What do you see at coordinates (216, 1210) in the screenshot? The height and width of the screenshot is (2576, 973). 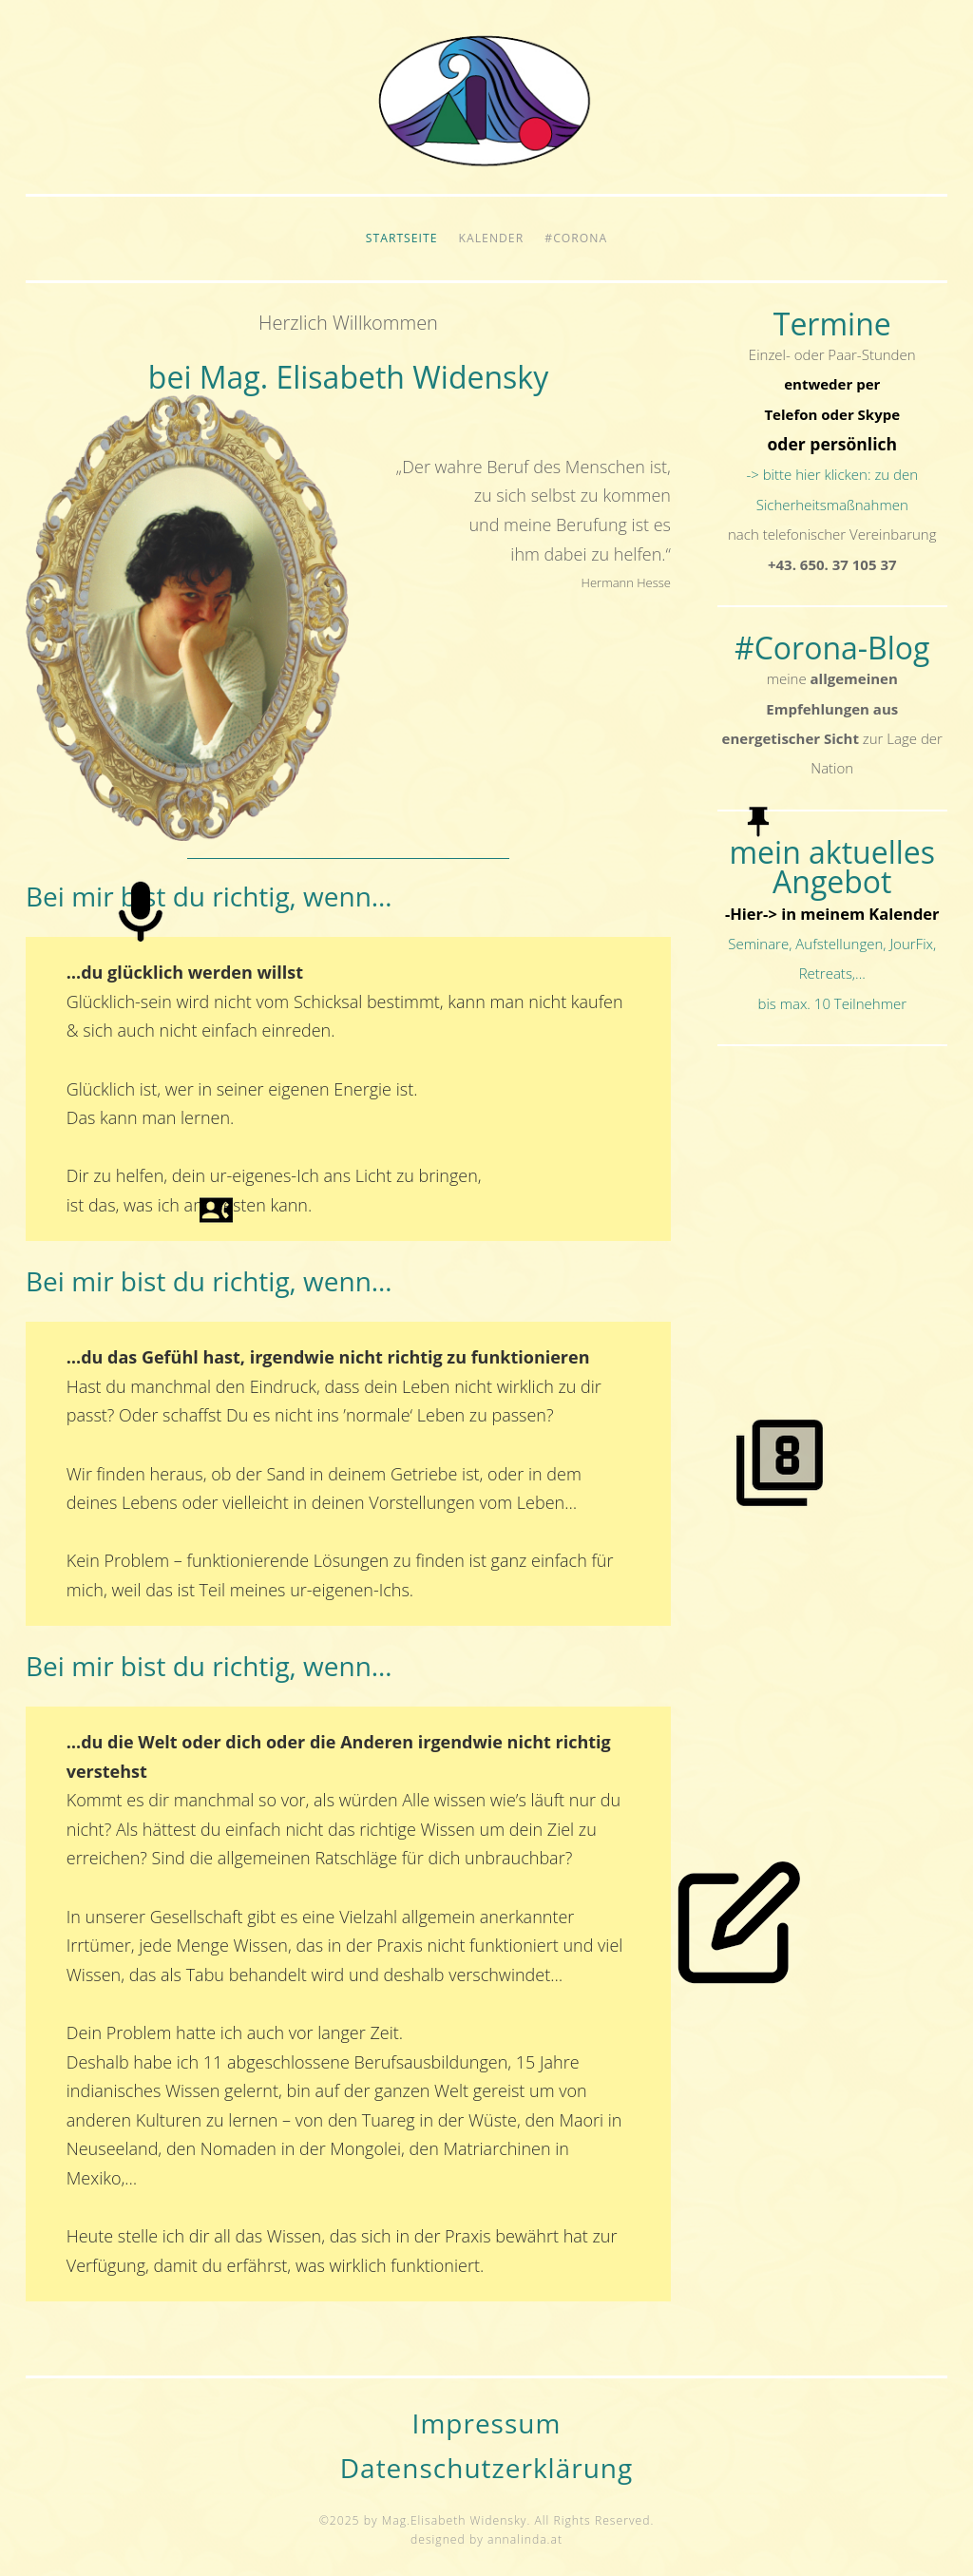 I see `call a contact from your address book` at bounding box center [216, 1210].